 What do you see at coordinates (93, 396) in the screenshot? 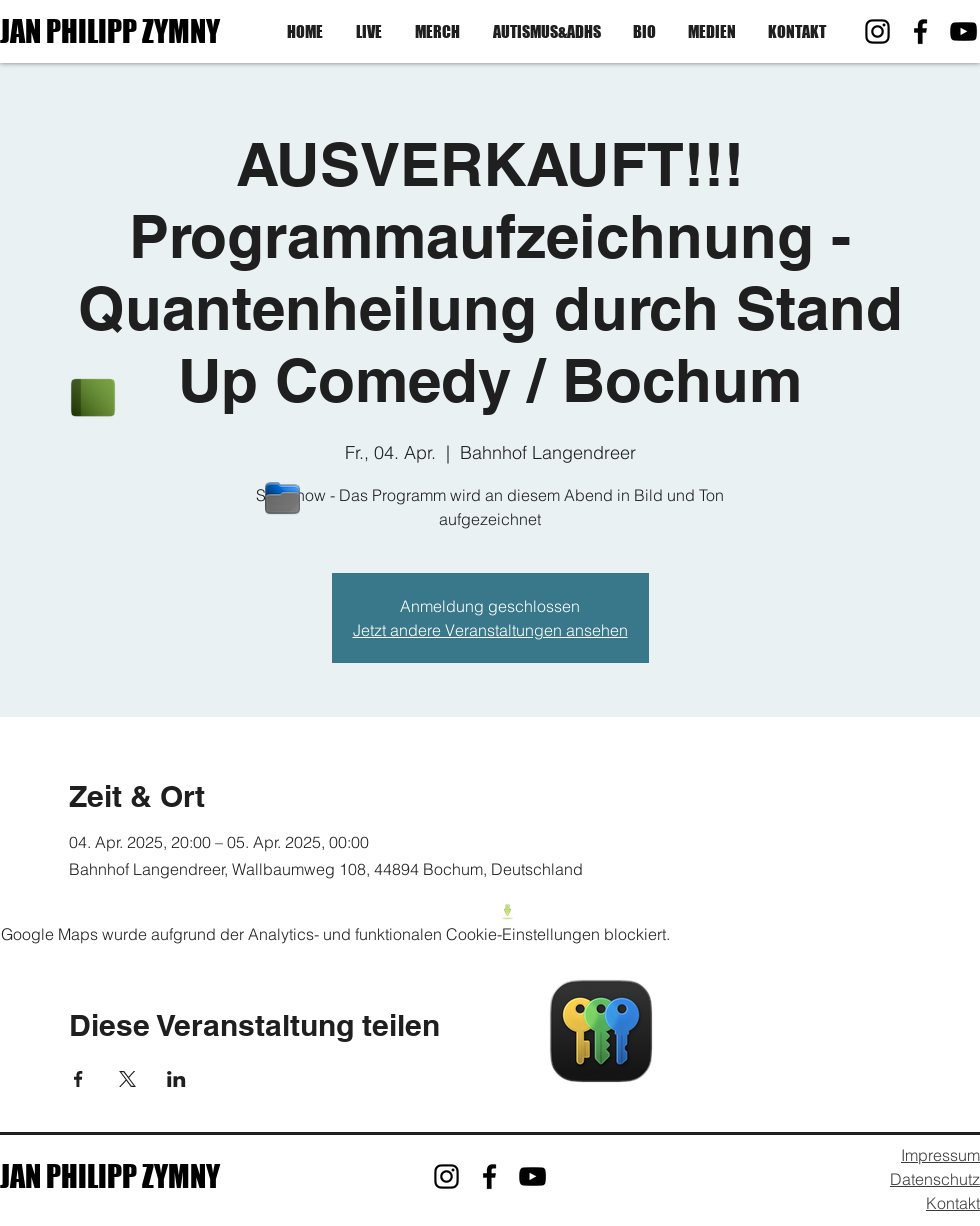
I see `access desktop folder` at bounding box center [93, 396].